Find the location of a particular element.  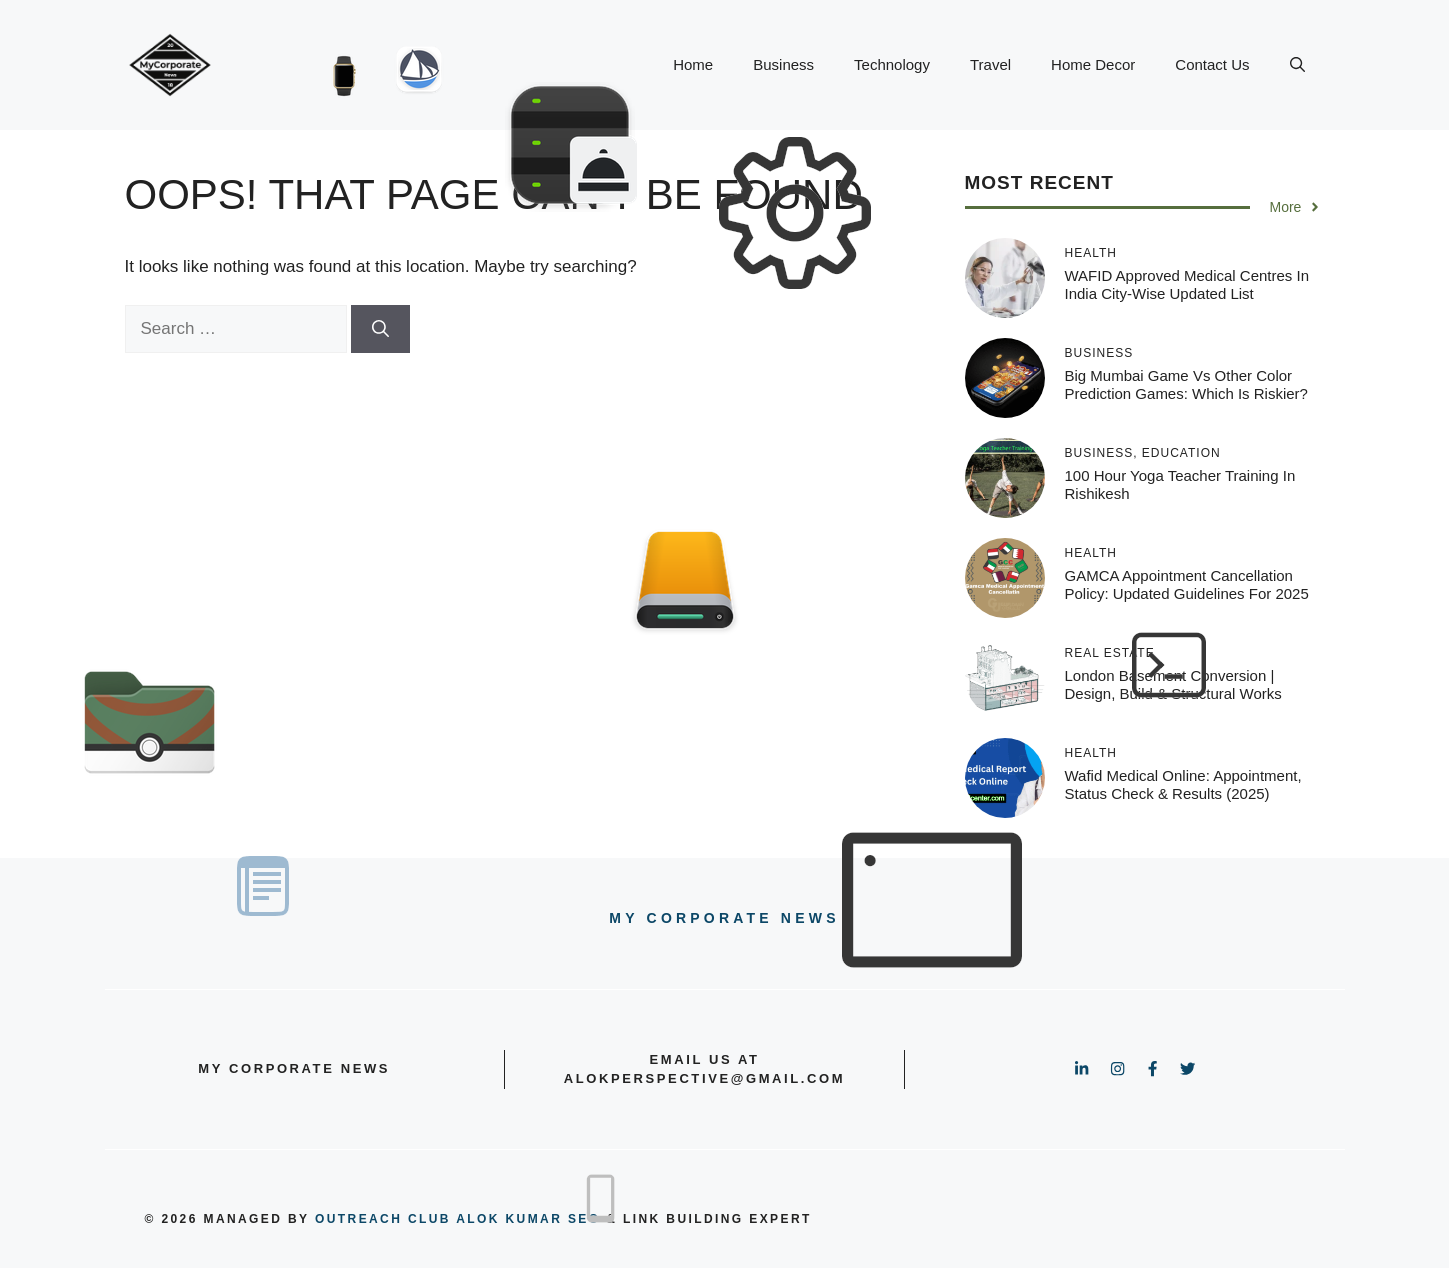

external USB hard drive connected is located at coordinates (685, 580).